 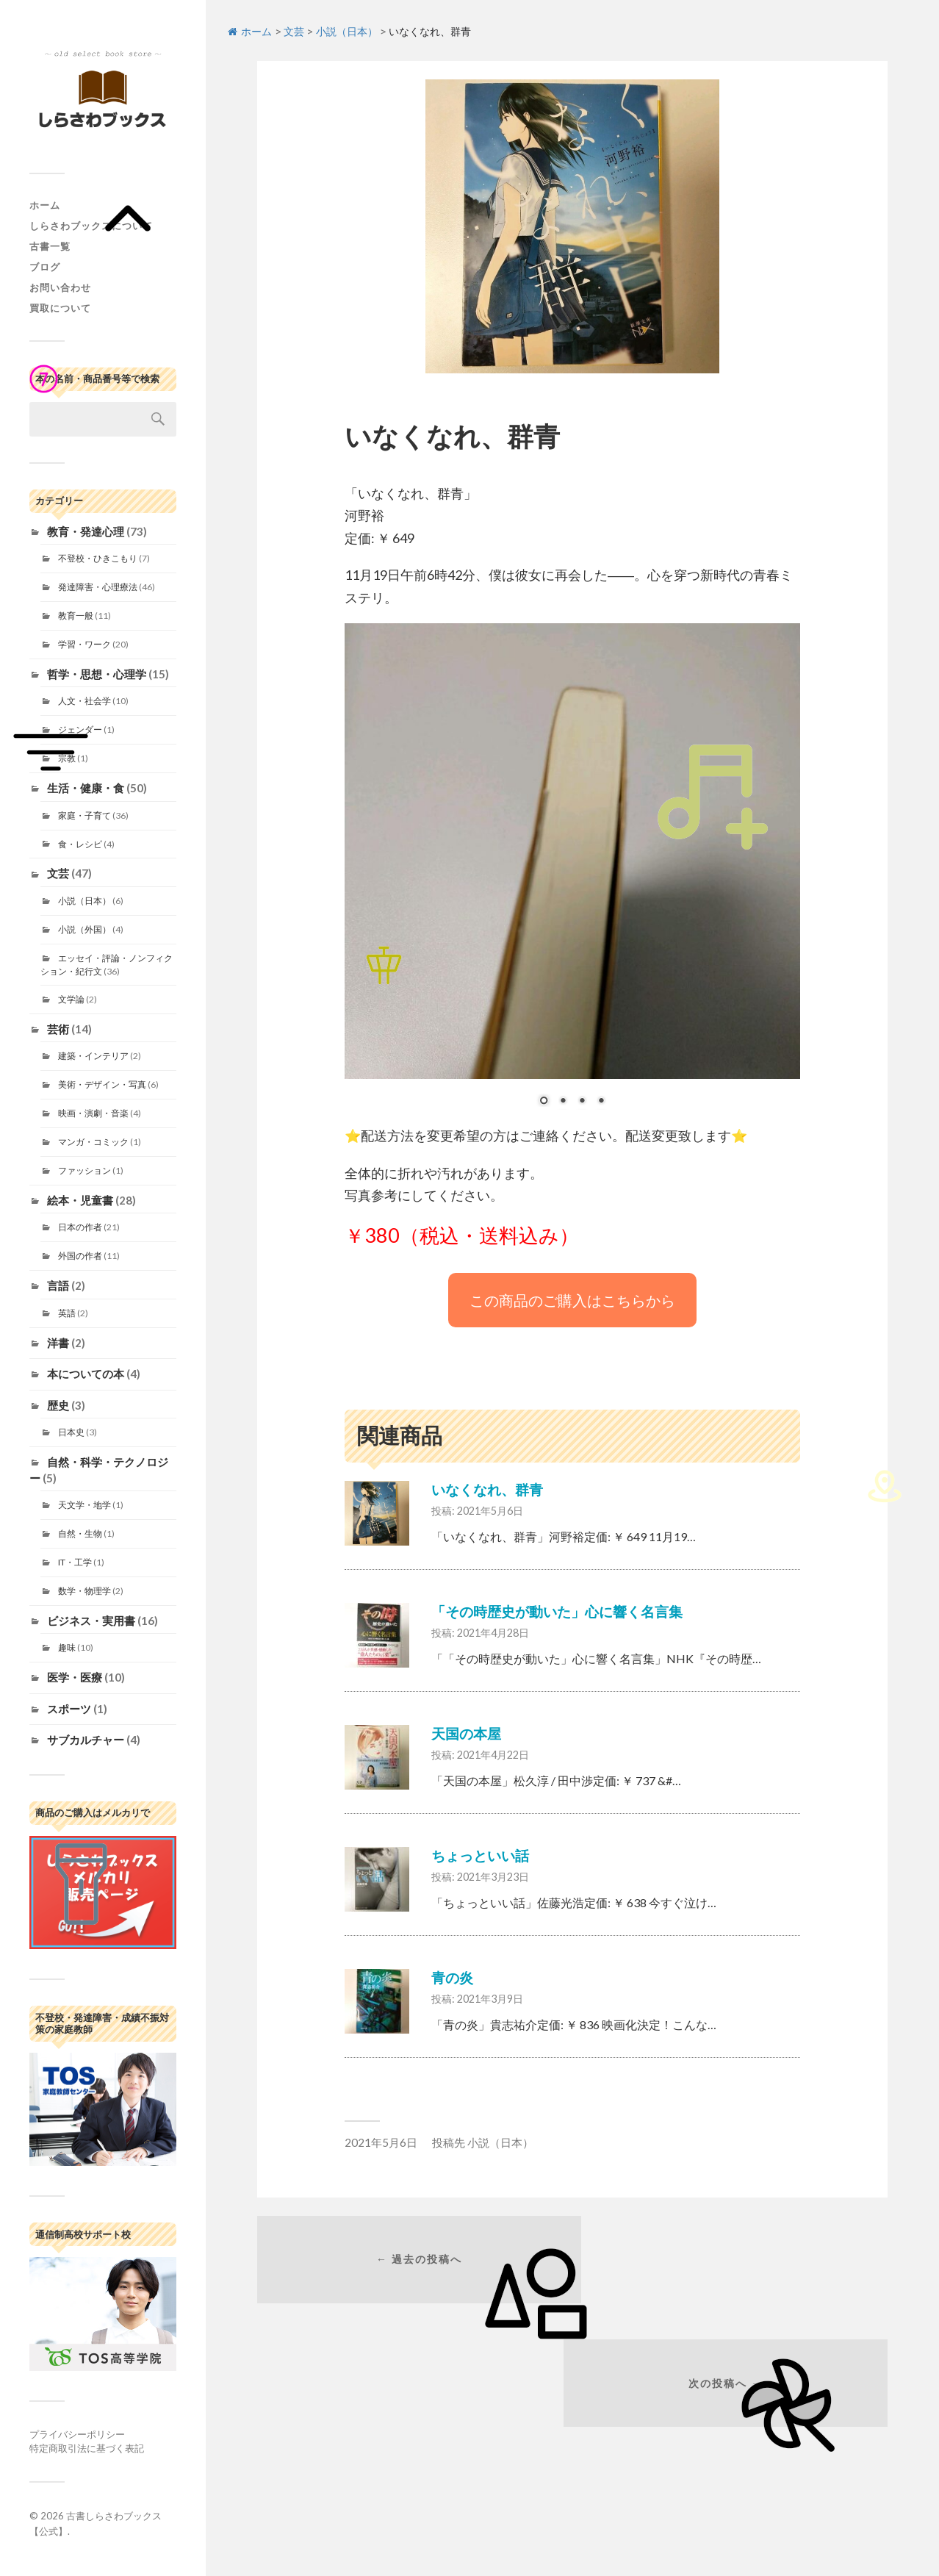 What do you see at coordinates (710, 792) in the screenshot?
I see `add a new song to your library` at bounding box center [710, 792].